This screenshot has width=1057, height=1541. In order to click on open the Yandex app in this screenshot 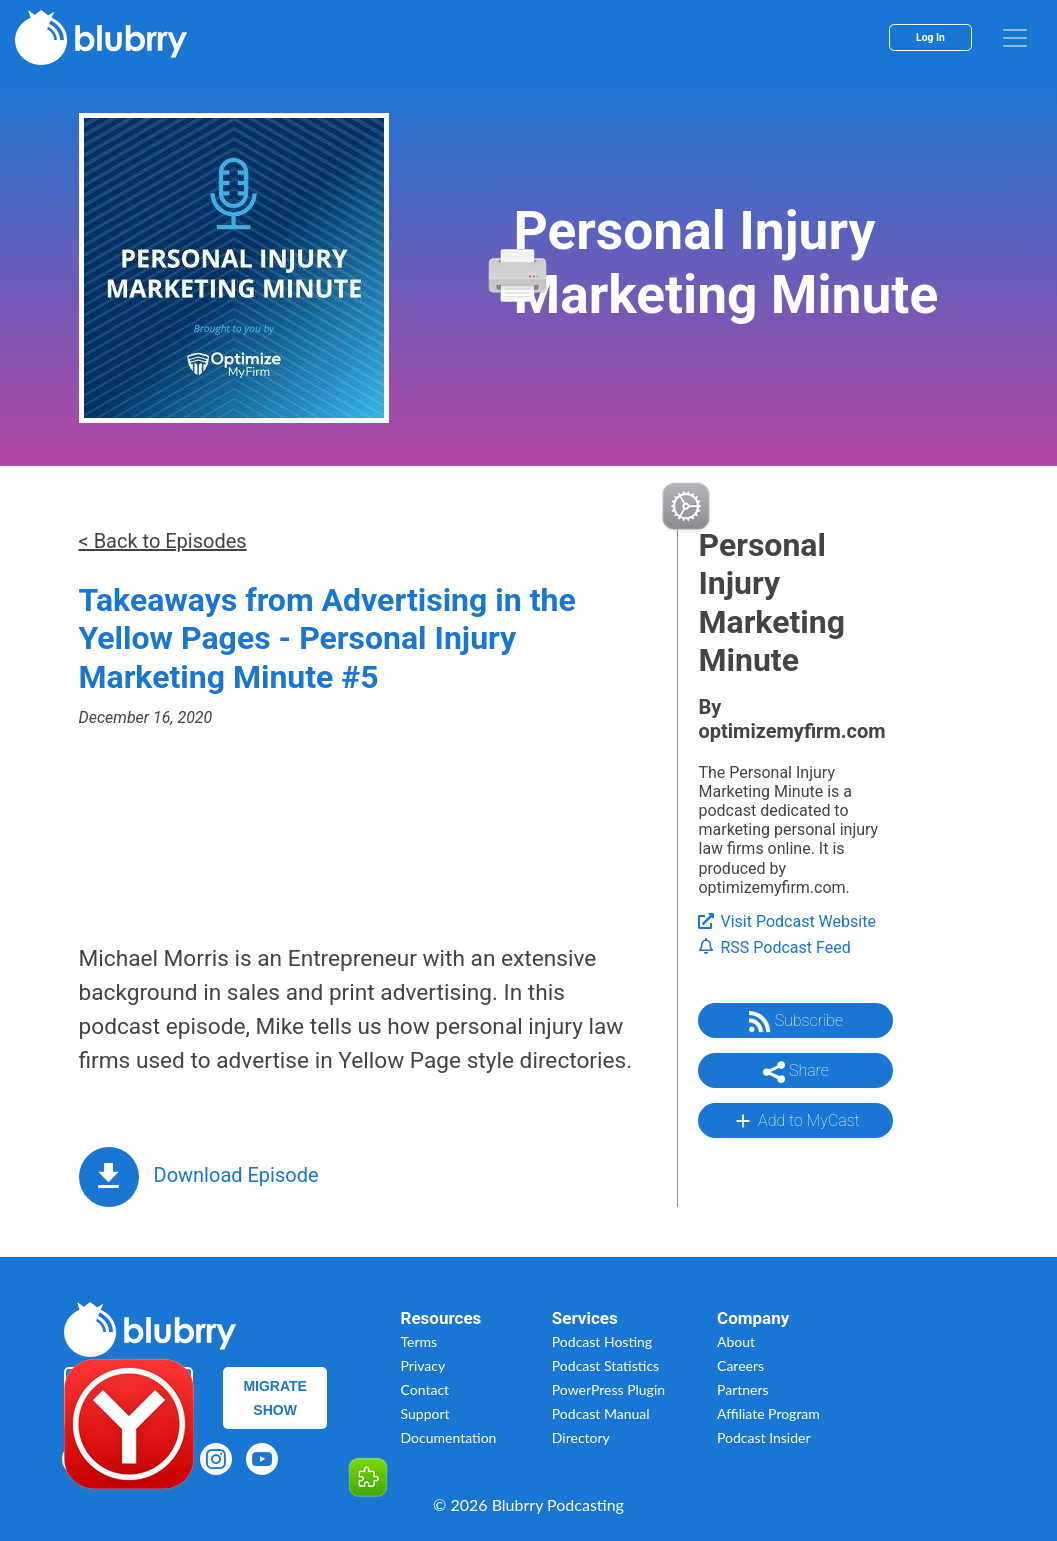, I will do `click(129, 1424)`.